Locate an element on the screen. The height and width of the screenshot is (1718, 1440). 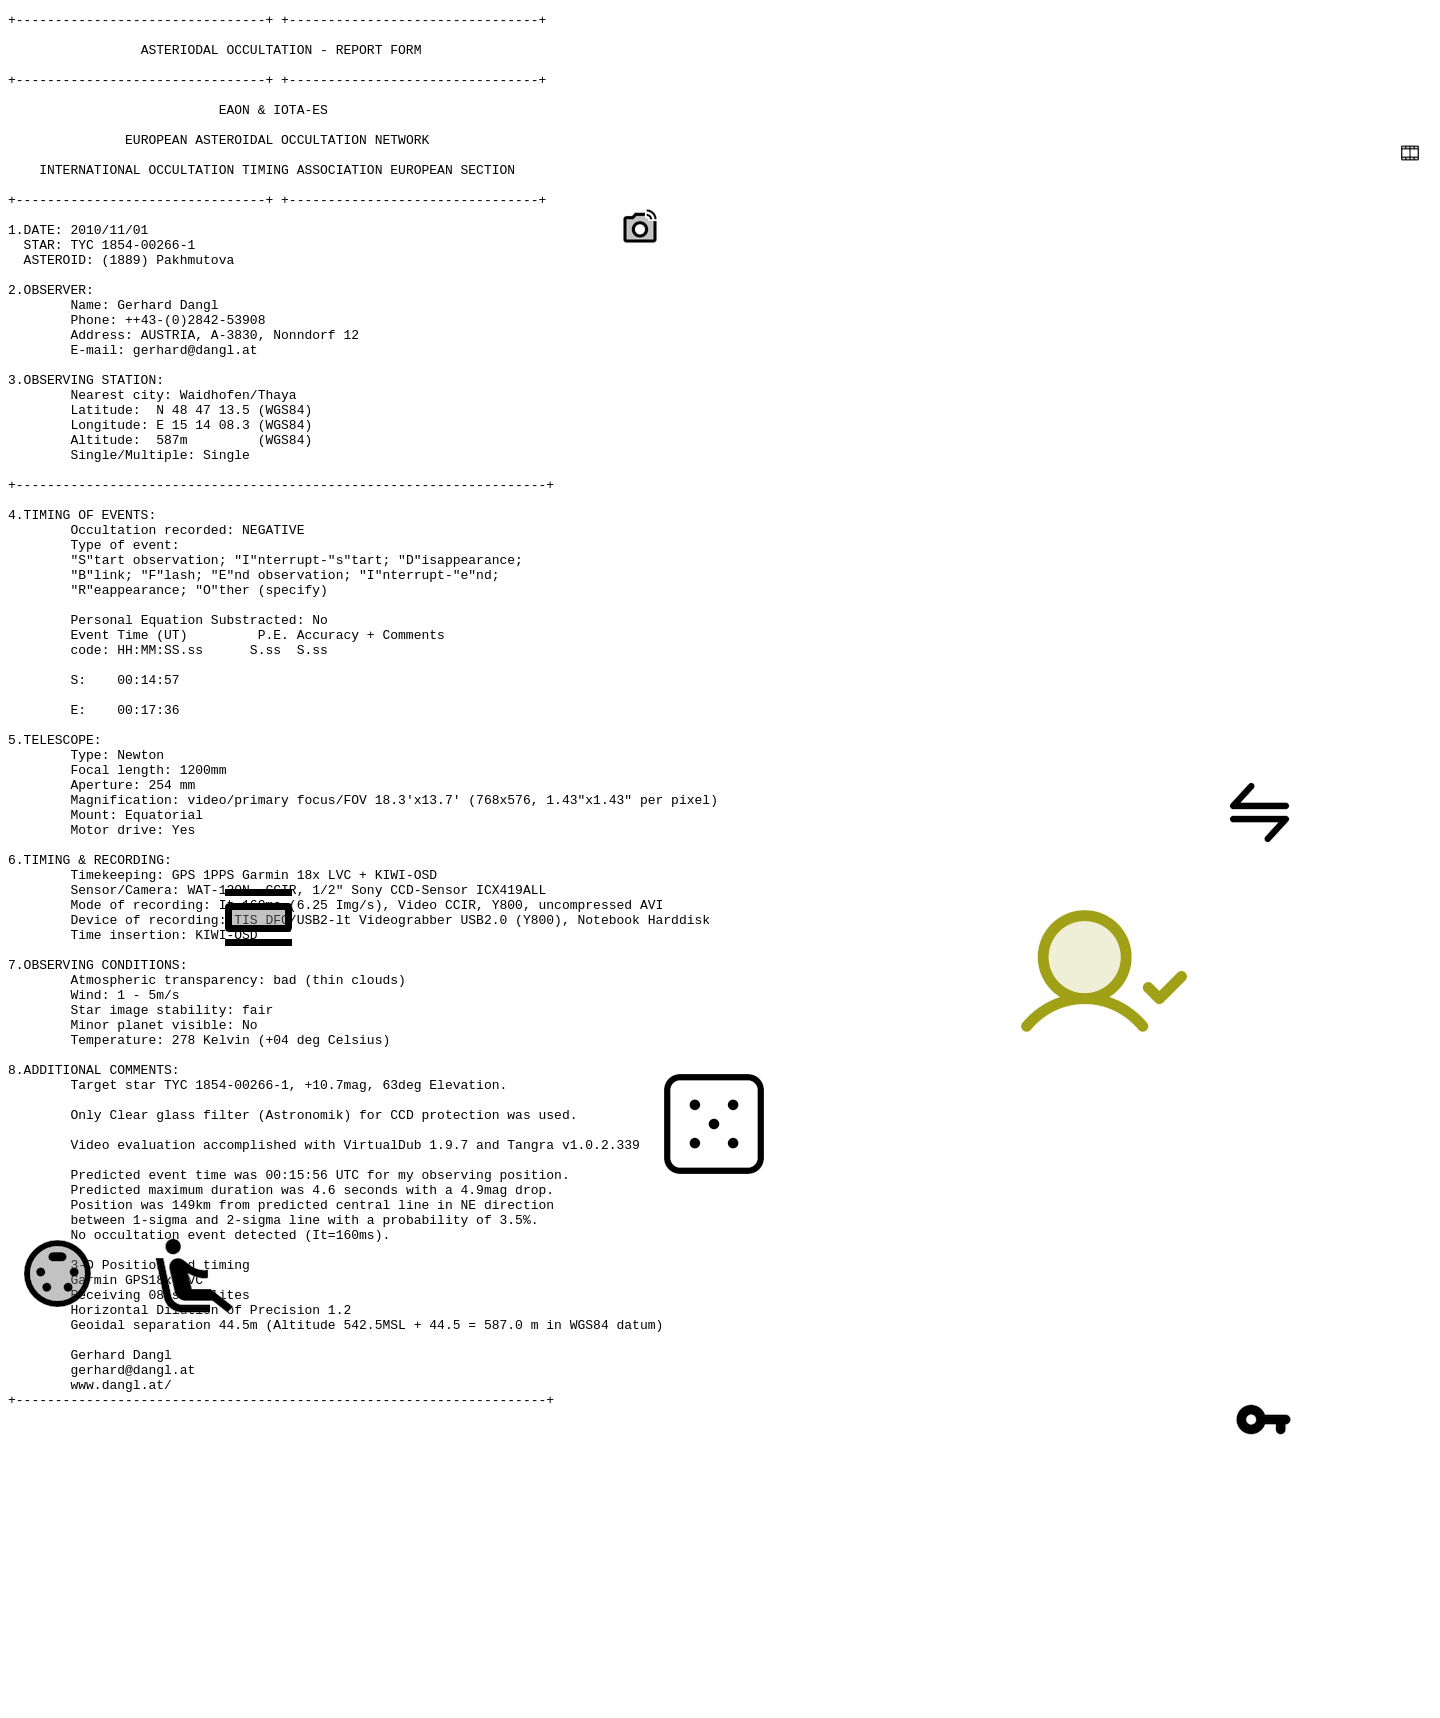
view day layout or agenda is located at coordinates (260, 917).